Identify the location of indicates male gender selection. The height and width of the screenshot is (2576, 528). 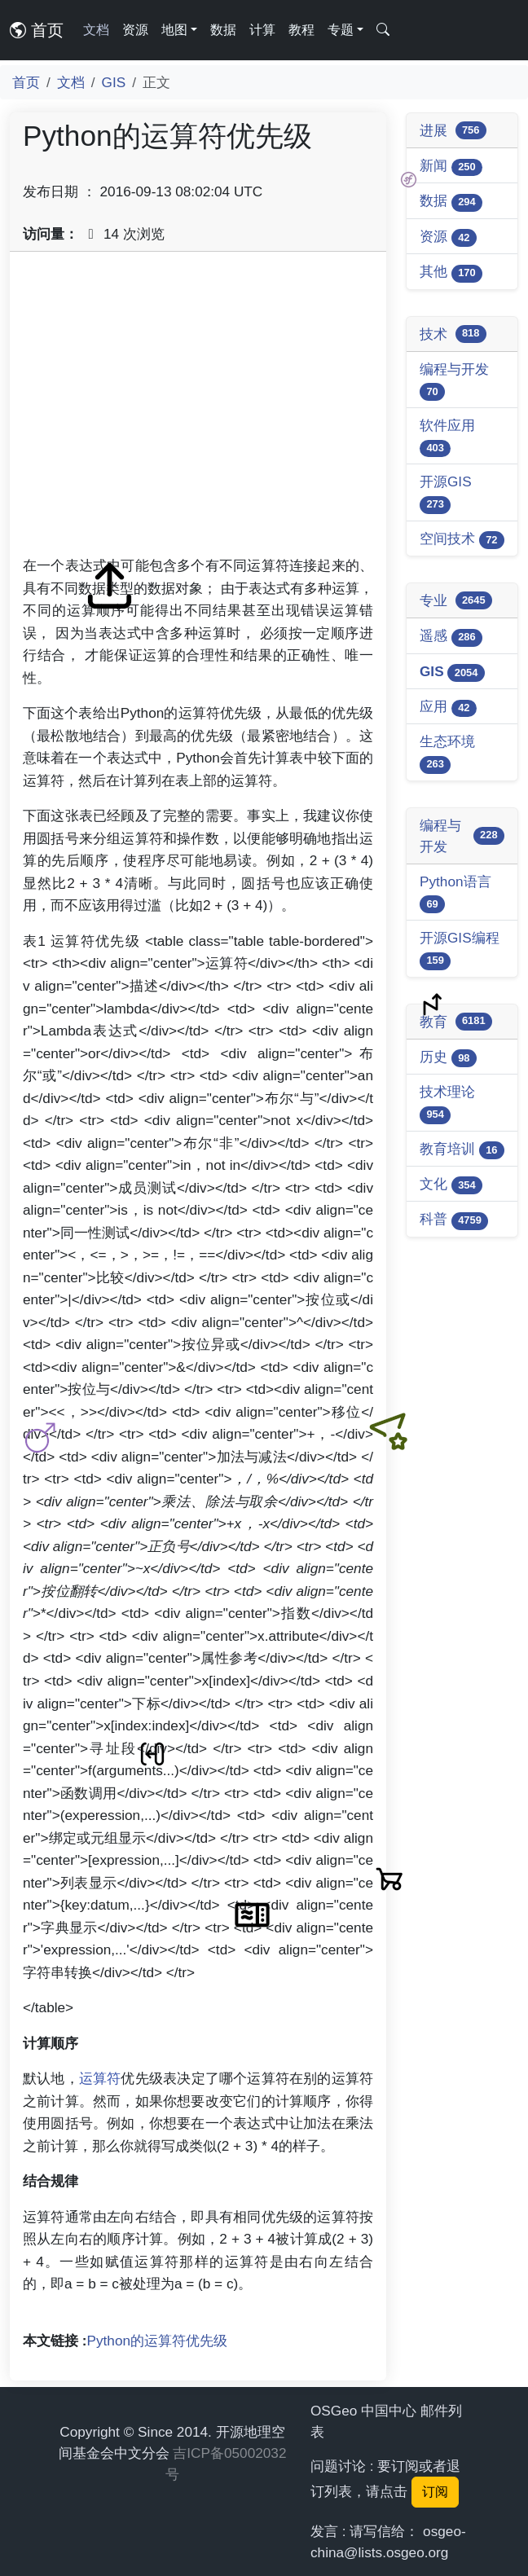
(41, 1437).